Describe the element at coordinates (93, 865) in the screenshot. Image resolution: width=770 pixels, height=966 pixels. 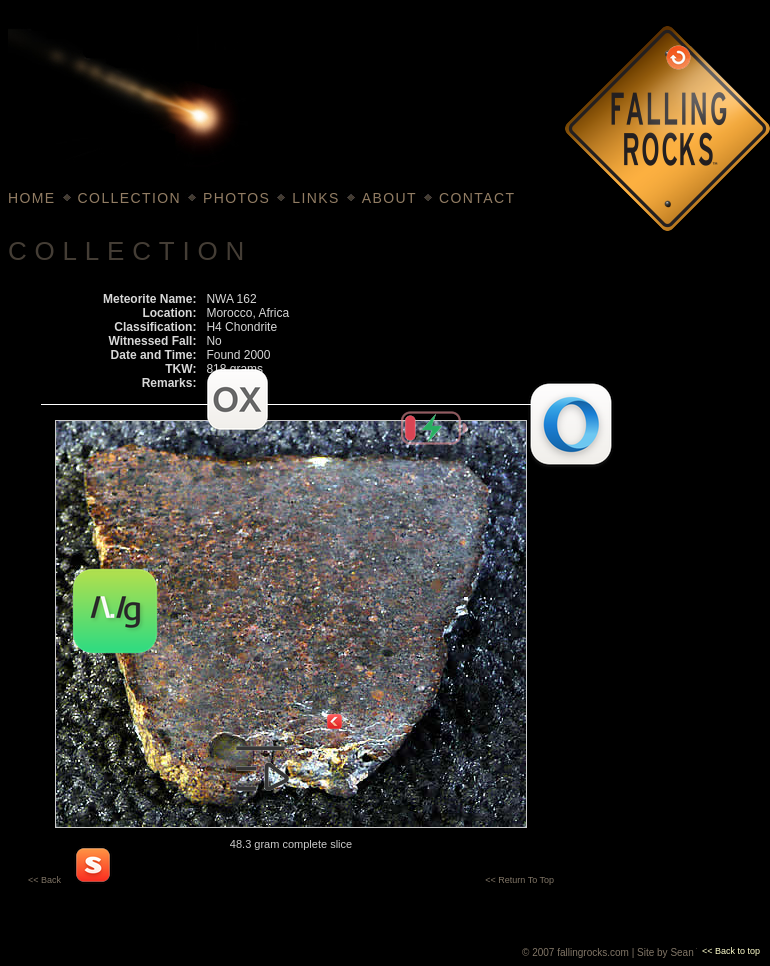
I see `open sogou pinyin input method` at that location.